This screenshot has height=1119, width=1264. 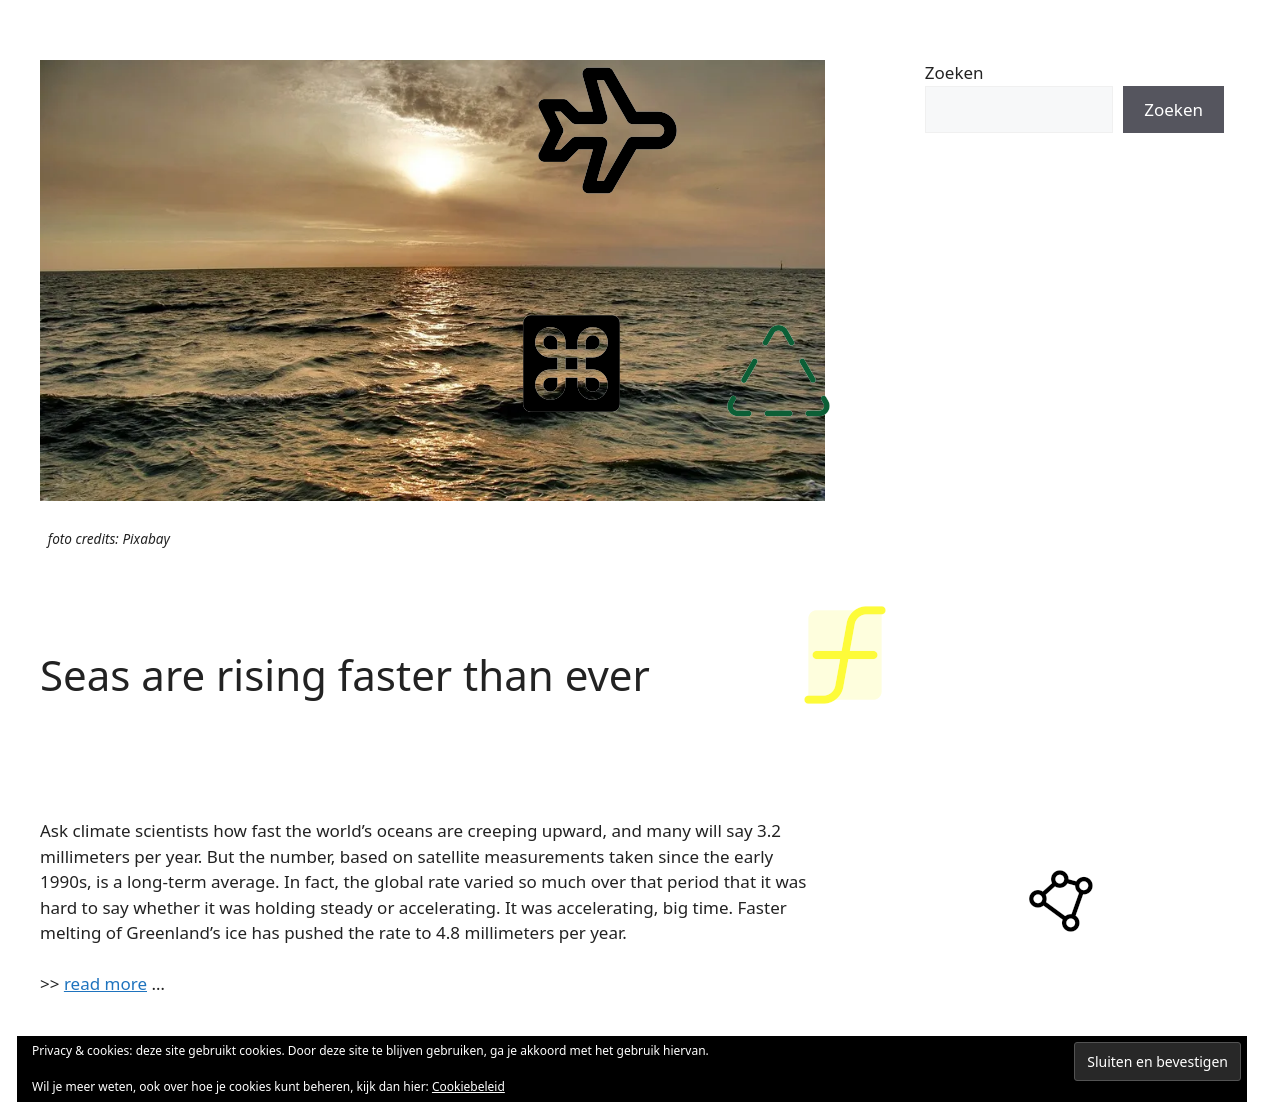 What do you see at coordinates (571, 363) in the screenshot?
I see `command key modifier for keyboard shortcuts` at bounding box center [571, 363].